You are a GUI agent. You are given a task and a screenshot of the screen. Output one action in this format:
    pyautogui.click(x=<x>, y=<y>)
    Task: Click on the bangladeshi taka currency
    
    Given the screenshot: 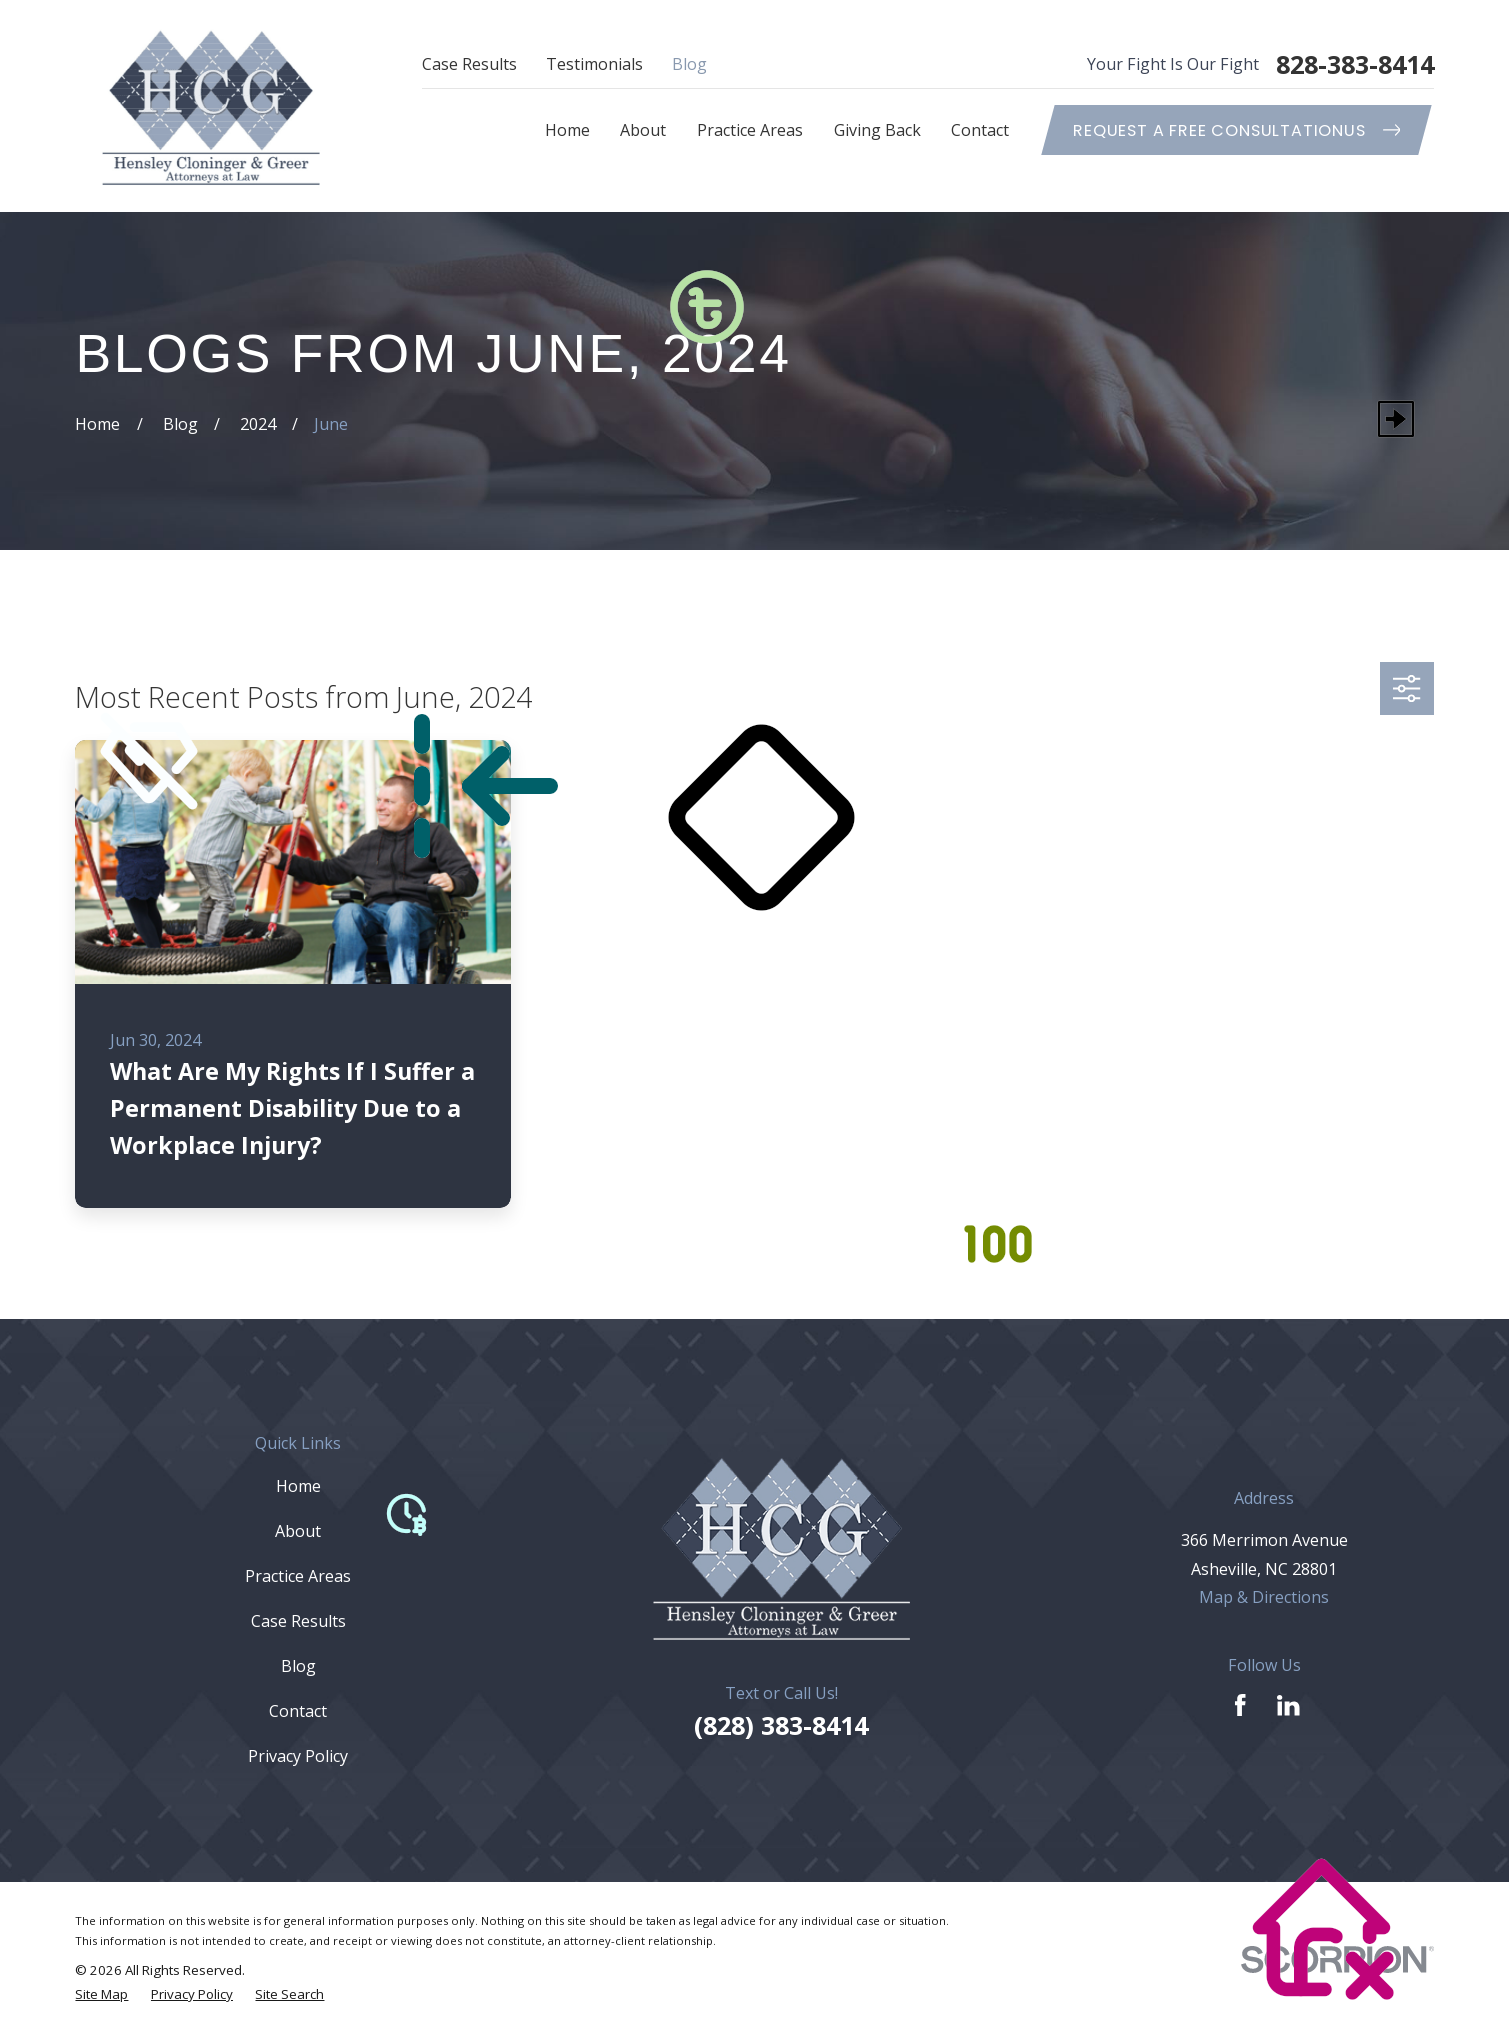 What is the action you would take?
    pyautogui.click(x=707, y=307)
    